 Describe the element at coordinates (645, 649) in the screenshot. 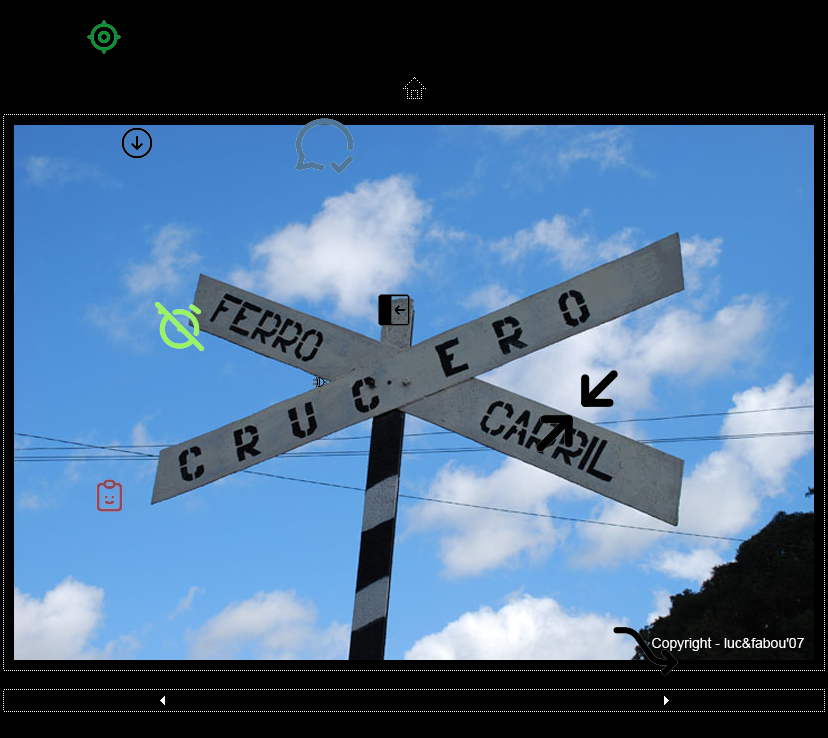

I see `indicates a declining trend or decrease in value` at that location.